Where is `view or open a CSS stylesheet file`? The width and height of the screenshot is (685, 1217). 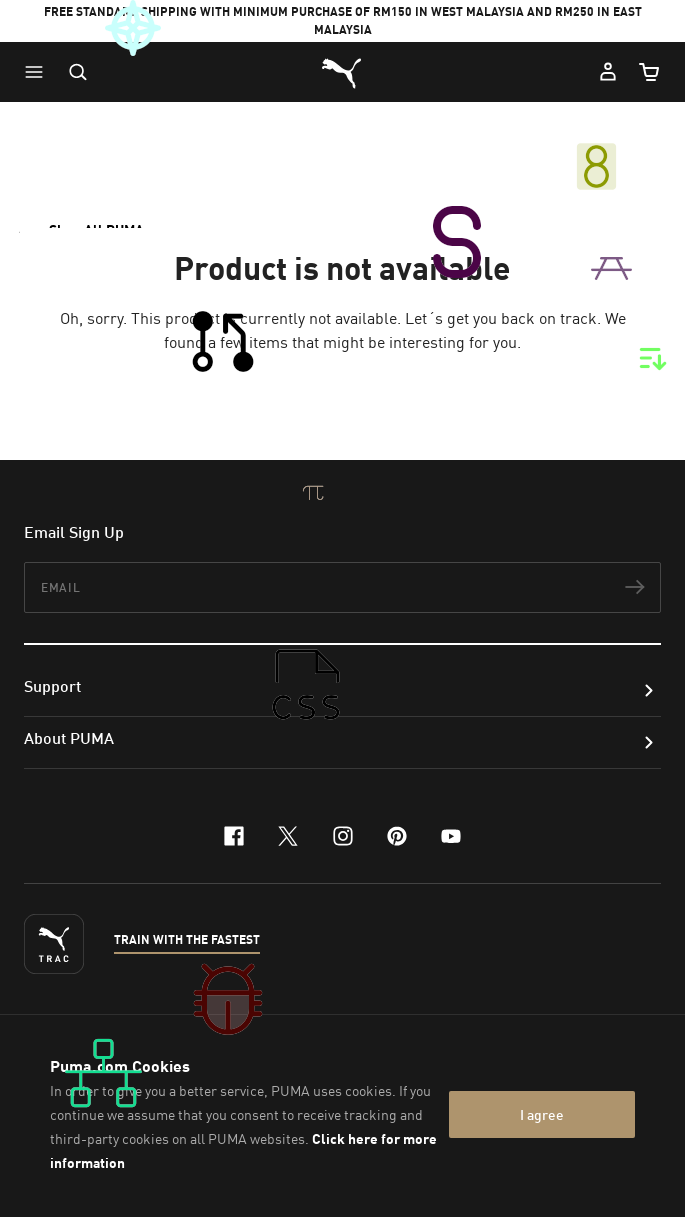
view or open a CSS stylesheet file is located at coordinates (307, 687).